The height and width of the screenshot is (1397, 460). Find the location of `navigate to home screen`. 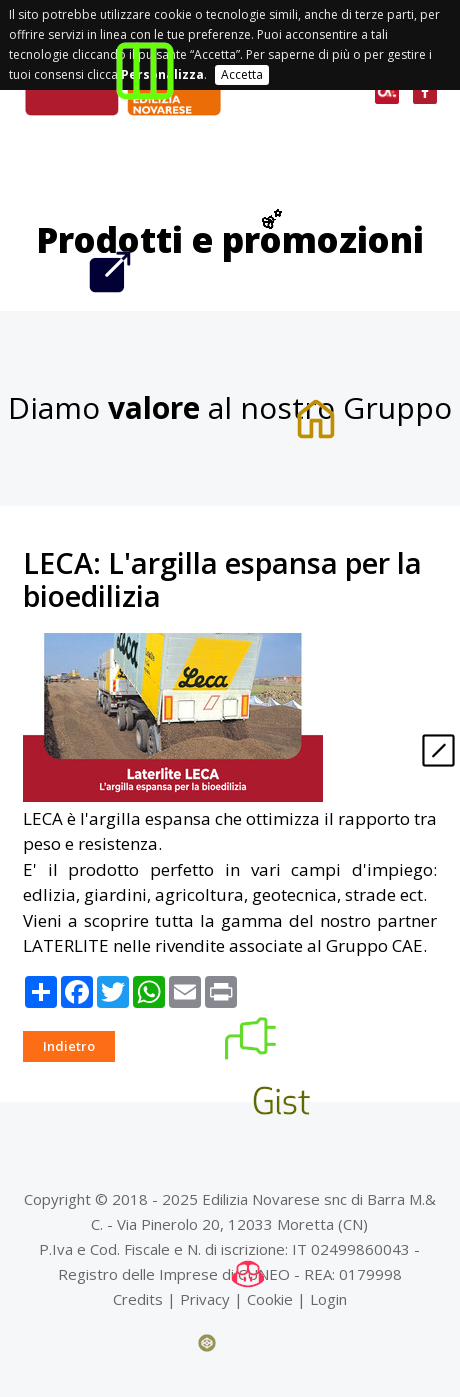

navigate to home screen is located at coordinates (316, 420).